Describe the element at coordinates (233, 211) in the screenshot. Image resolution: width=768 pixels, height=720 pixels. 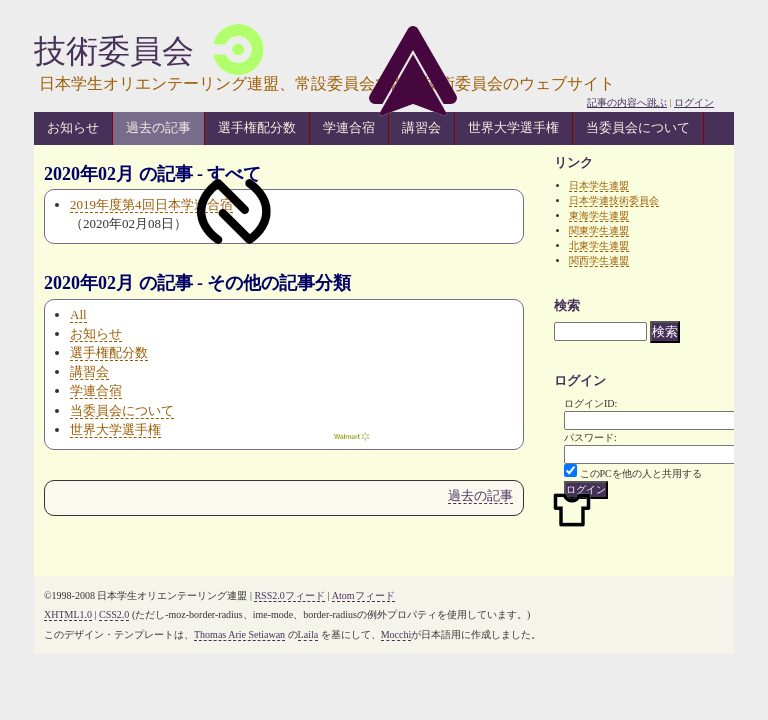
I see `tap to enable NFC connectivity` at that location.